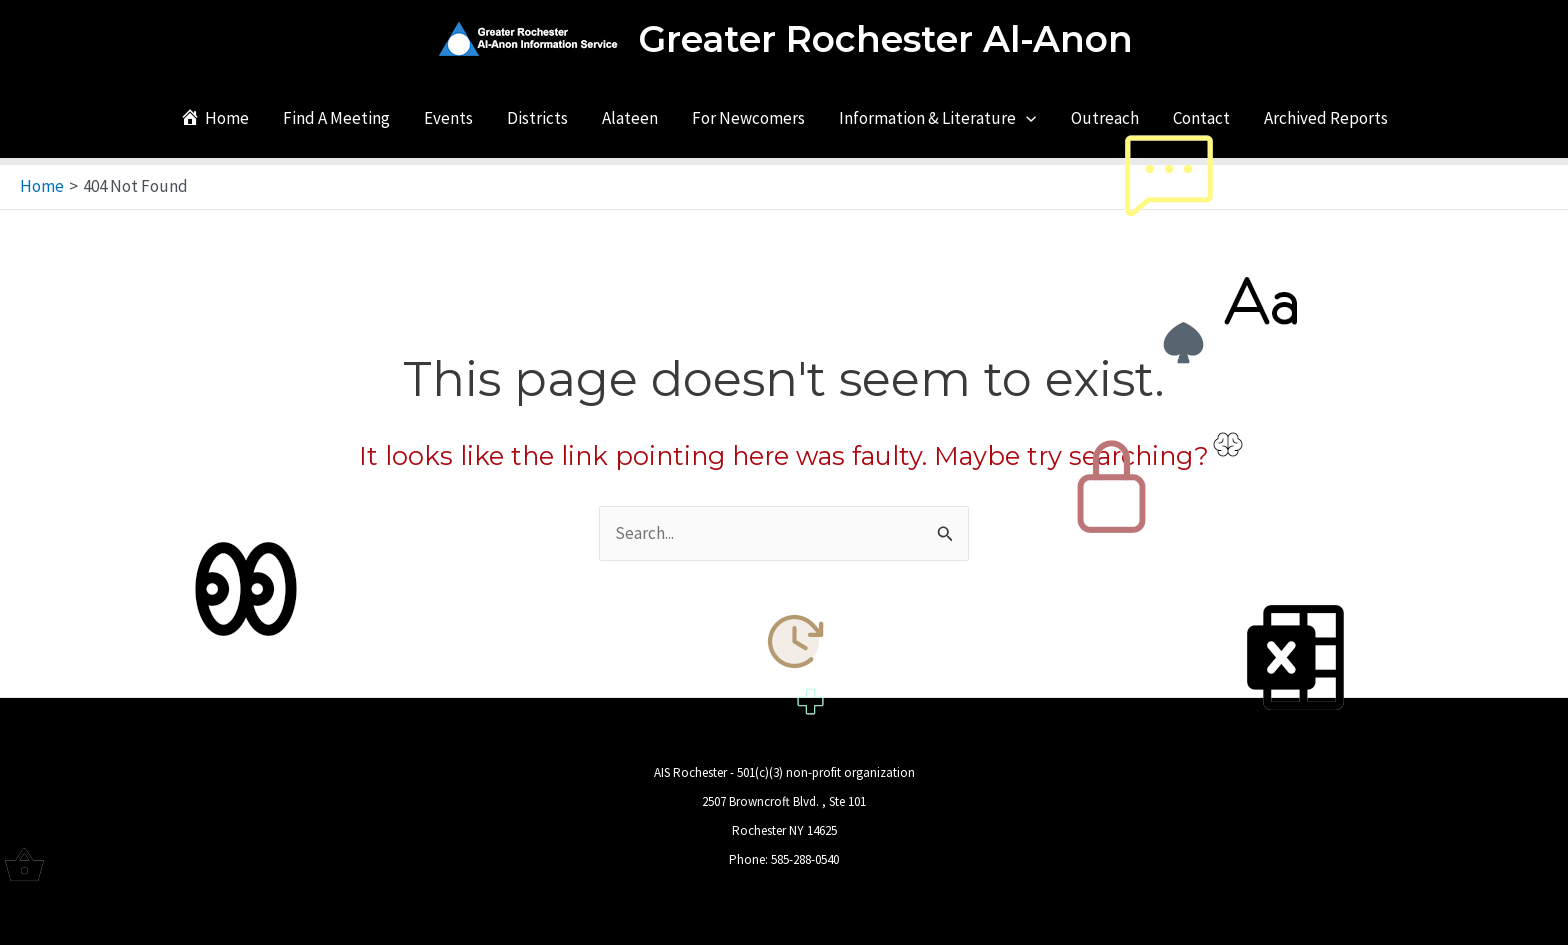 The width and height of the screenshot is (1568, 945). What do you see at coordinates (1169, 169) in the screenshot?
I see `open chat or messaging` at bounding box center [1169, 169].